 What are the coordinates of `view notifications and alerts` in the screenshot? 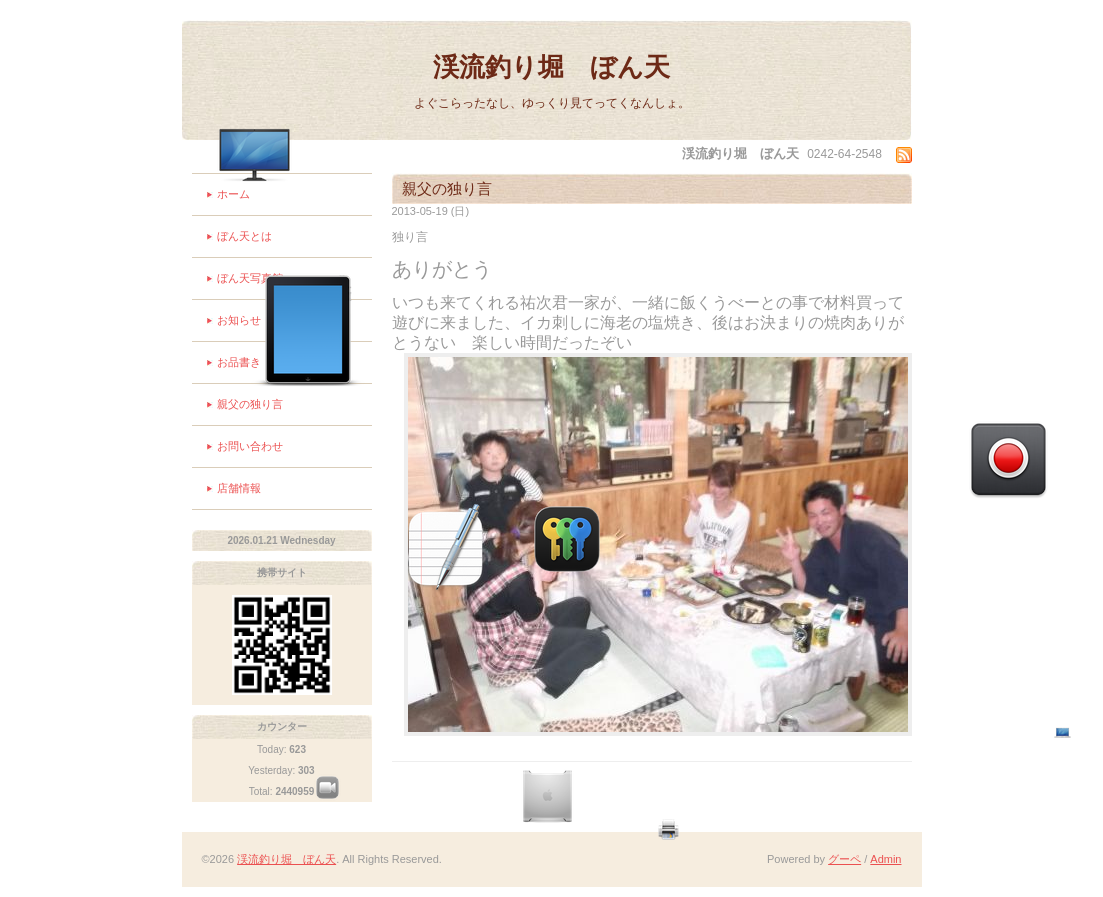 It's located at (1008, 460).